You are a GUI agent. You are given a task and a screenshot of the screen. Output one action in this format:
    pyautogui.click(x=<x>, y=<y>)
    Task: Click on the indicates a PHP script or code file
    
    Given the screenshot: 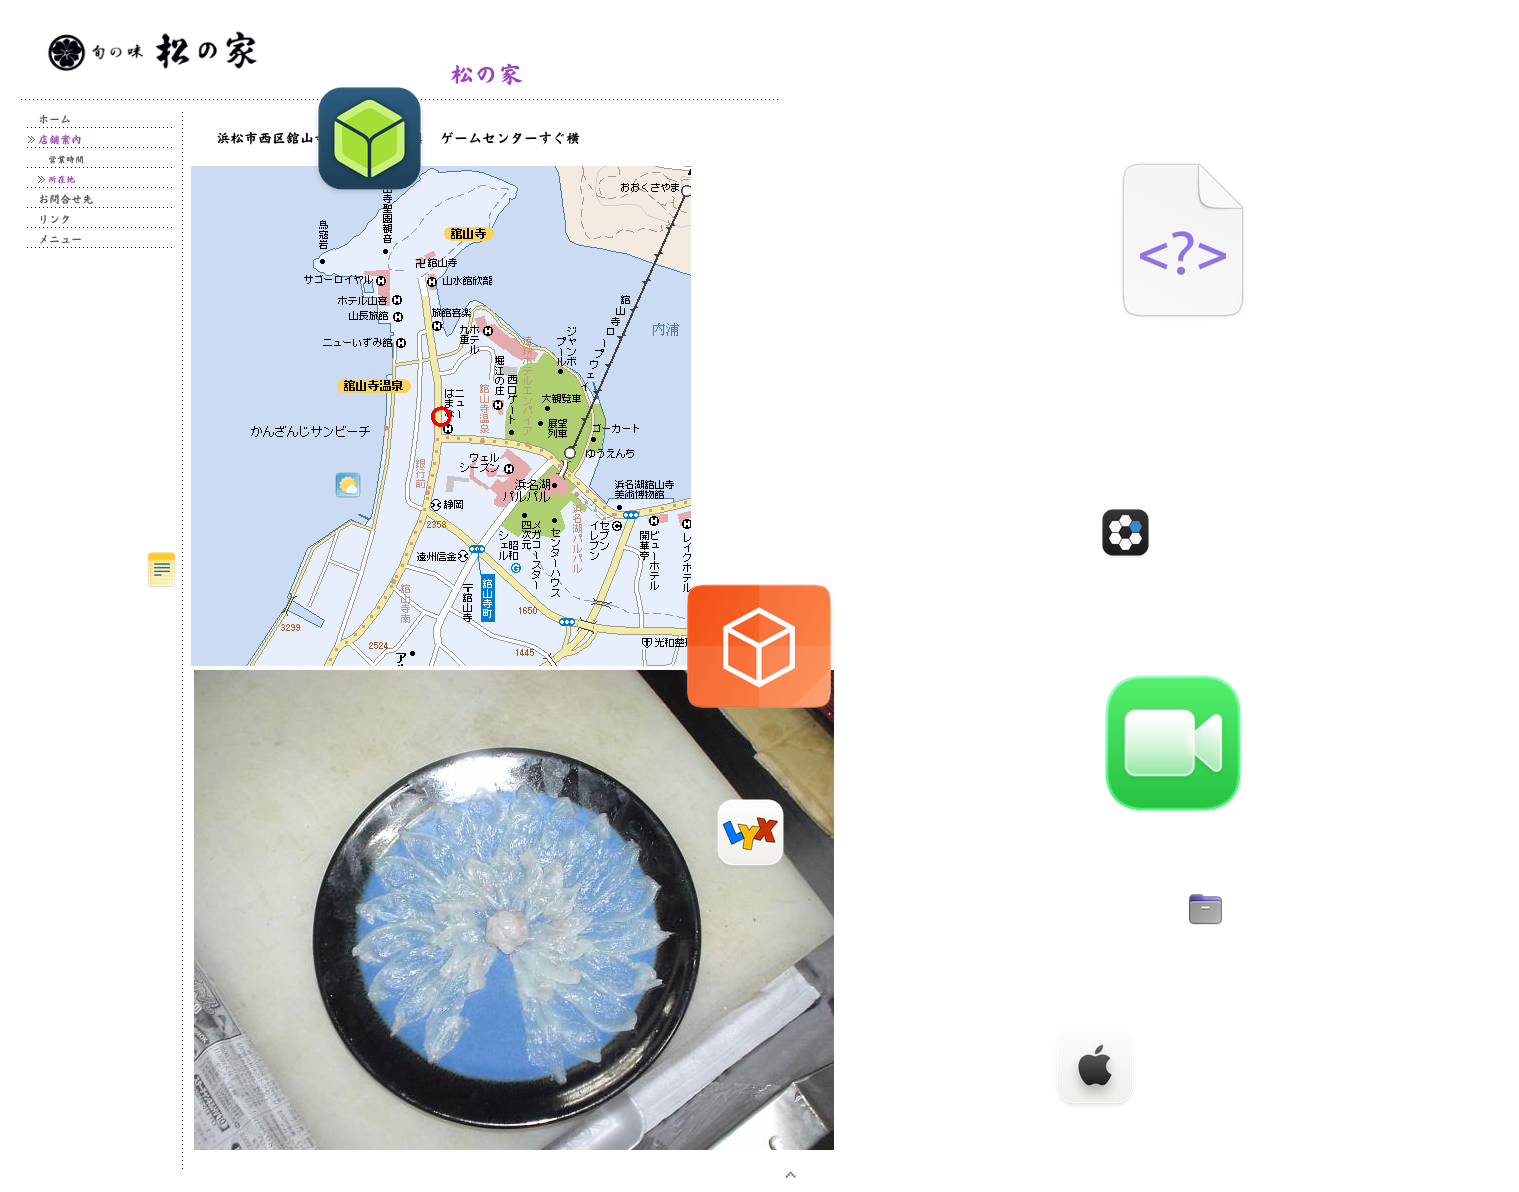 What is the action you would take?
    pyautogui.click(x=1183, y=240)
    